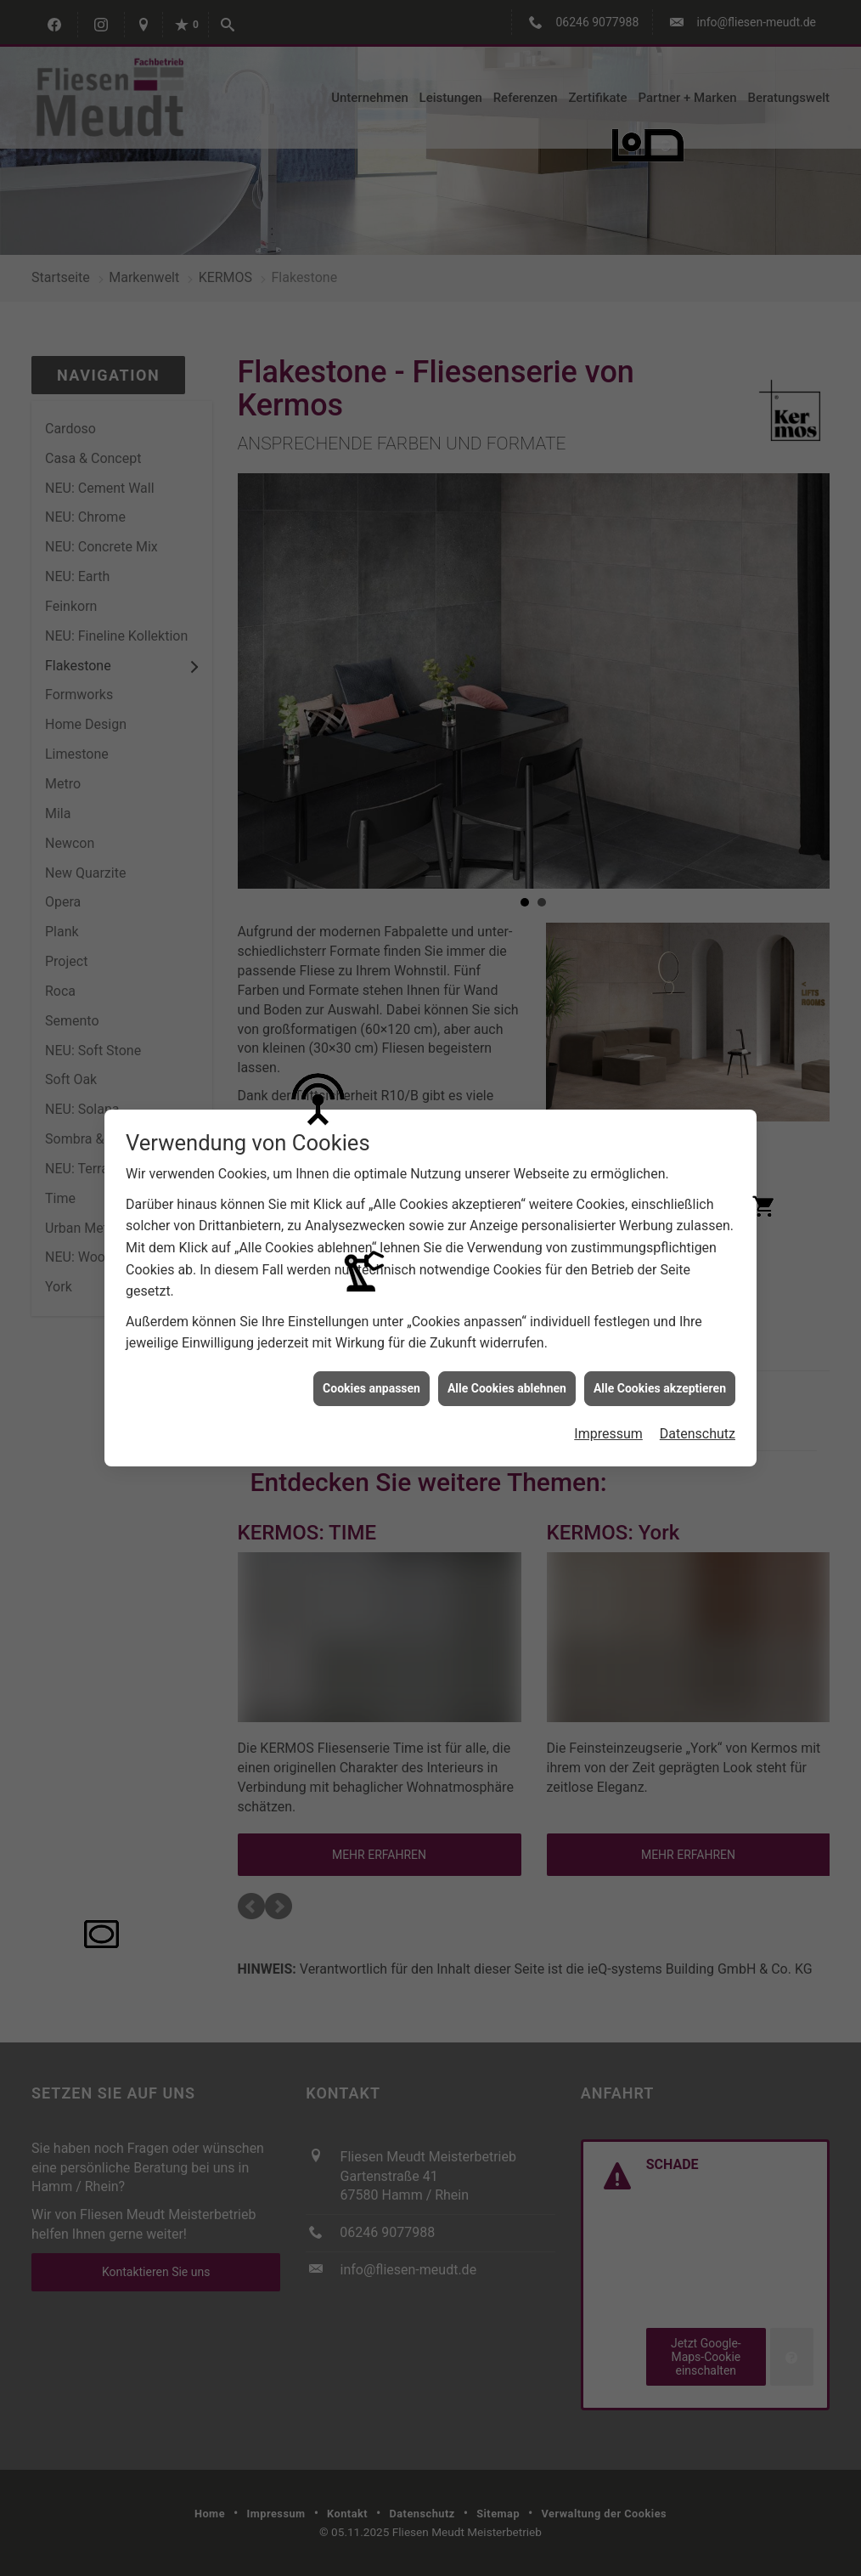  Describe the element at coordinates (318, 1099) in the screenshot. I see `configure antenna or broadcast settings` at that location.